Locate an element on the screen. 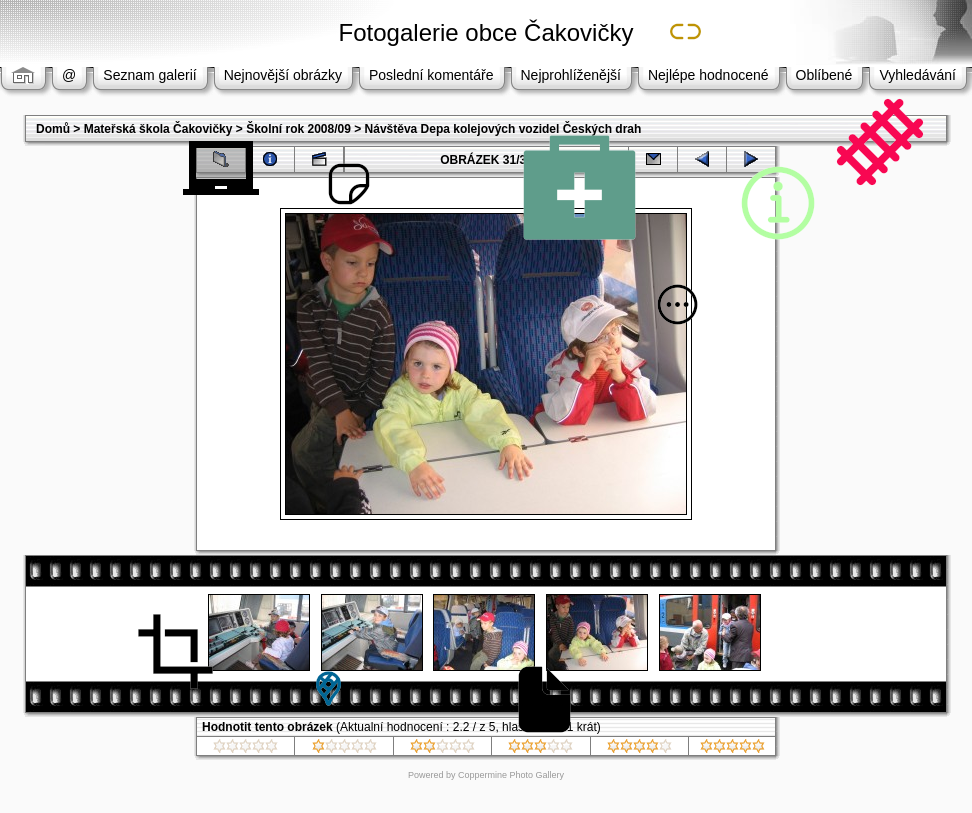  crop an image is located at coordinates (175, 651).